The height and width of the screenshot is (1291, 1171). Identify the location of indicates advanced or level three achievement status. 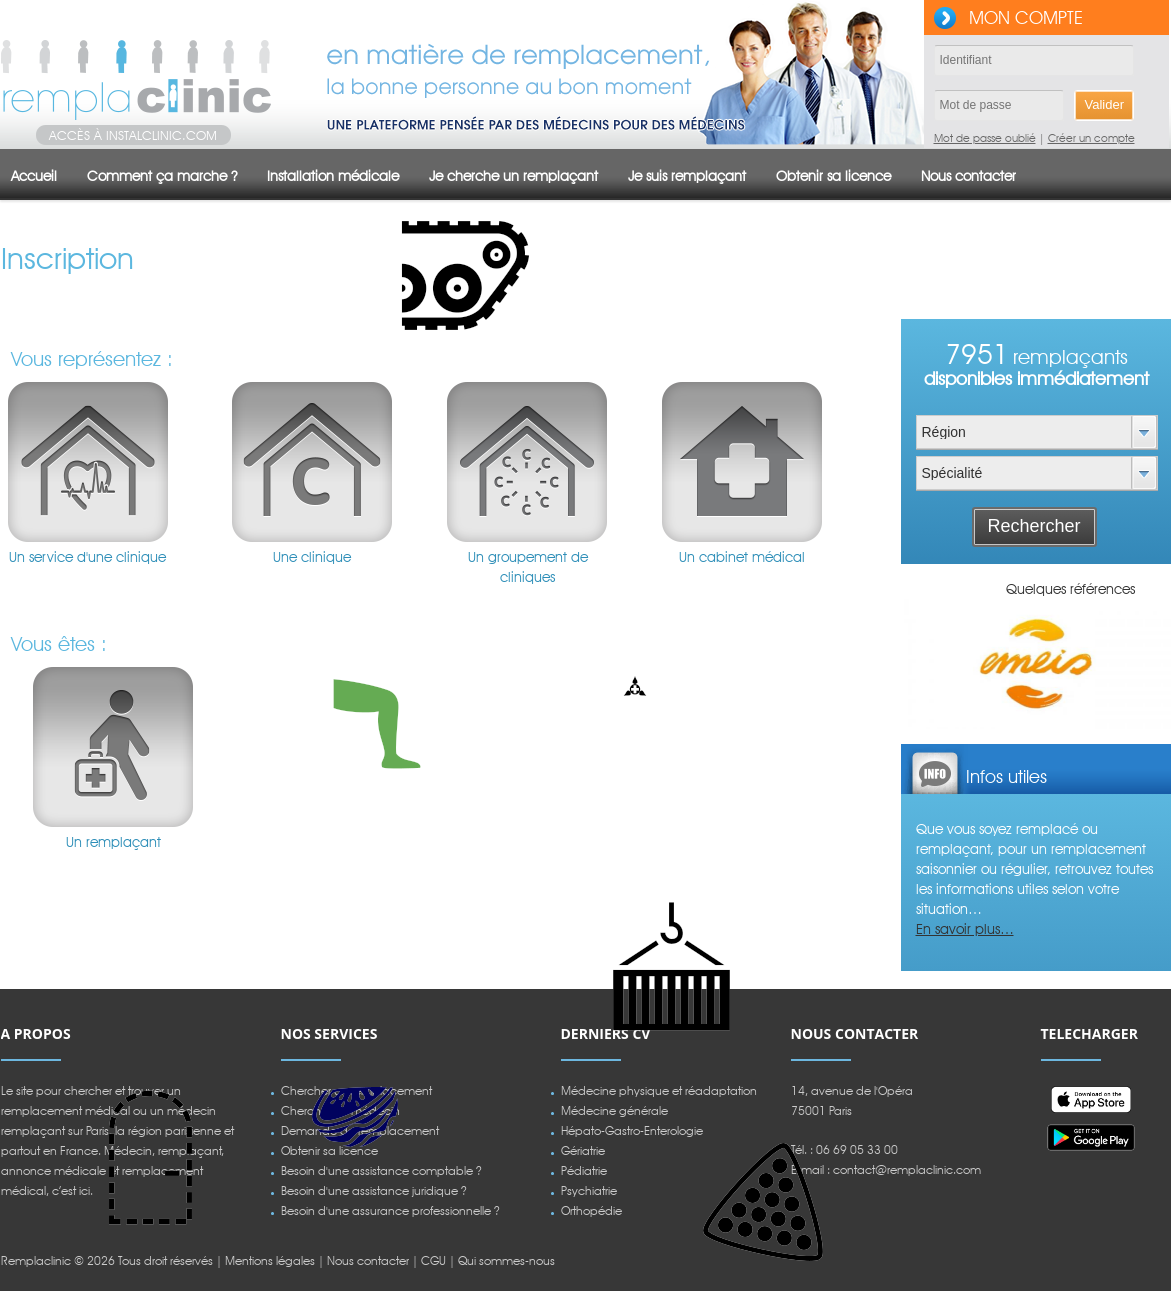
(635, 686).